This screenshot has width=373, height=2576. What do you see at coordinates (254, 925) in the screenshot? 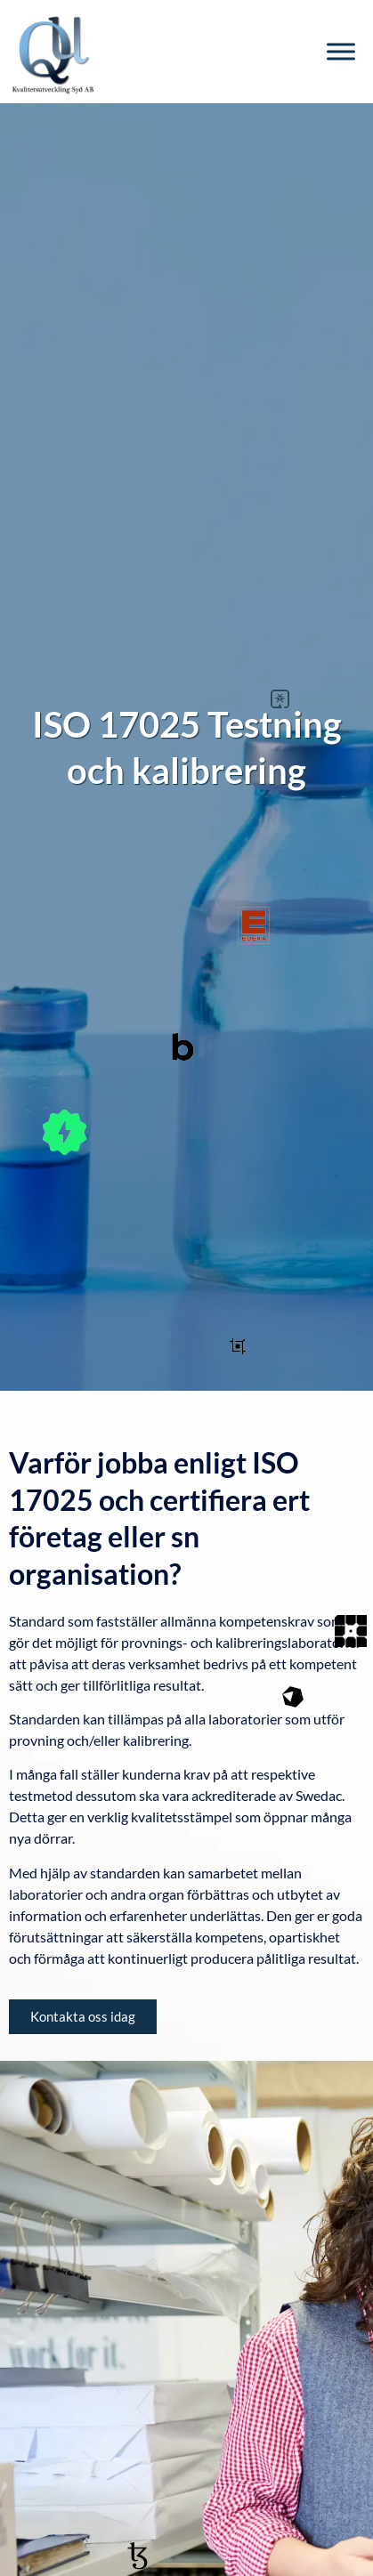
I see `open the EDEKA grocery store app` at bounding box center [254, 925].